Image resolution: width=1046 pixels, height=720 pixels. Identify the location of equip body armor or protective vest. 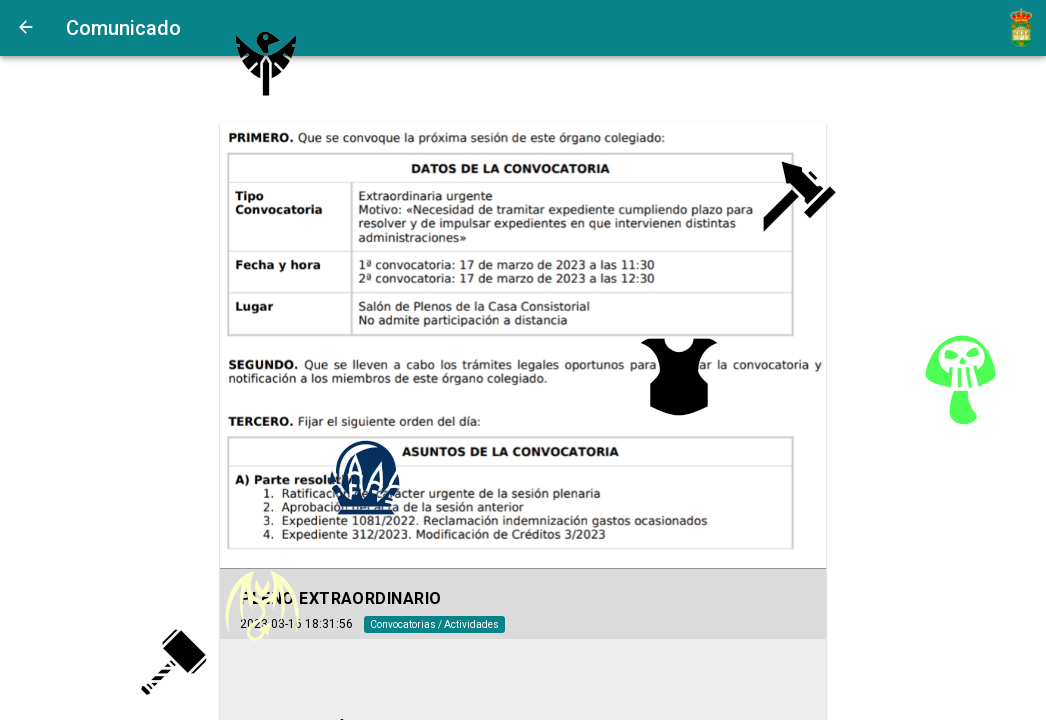
(679, 377).